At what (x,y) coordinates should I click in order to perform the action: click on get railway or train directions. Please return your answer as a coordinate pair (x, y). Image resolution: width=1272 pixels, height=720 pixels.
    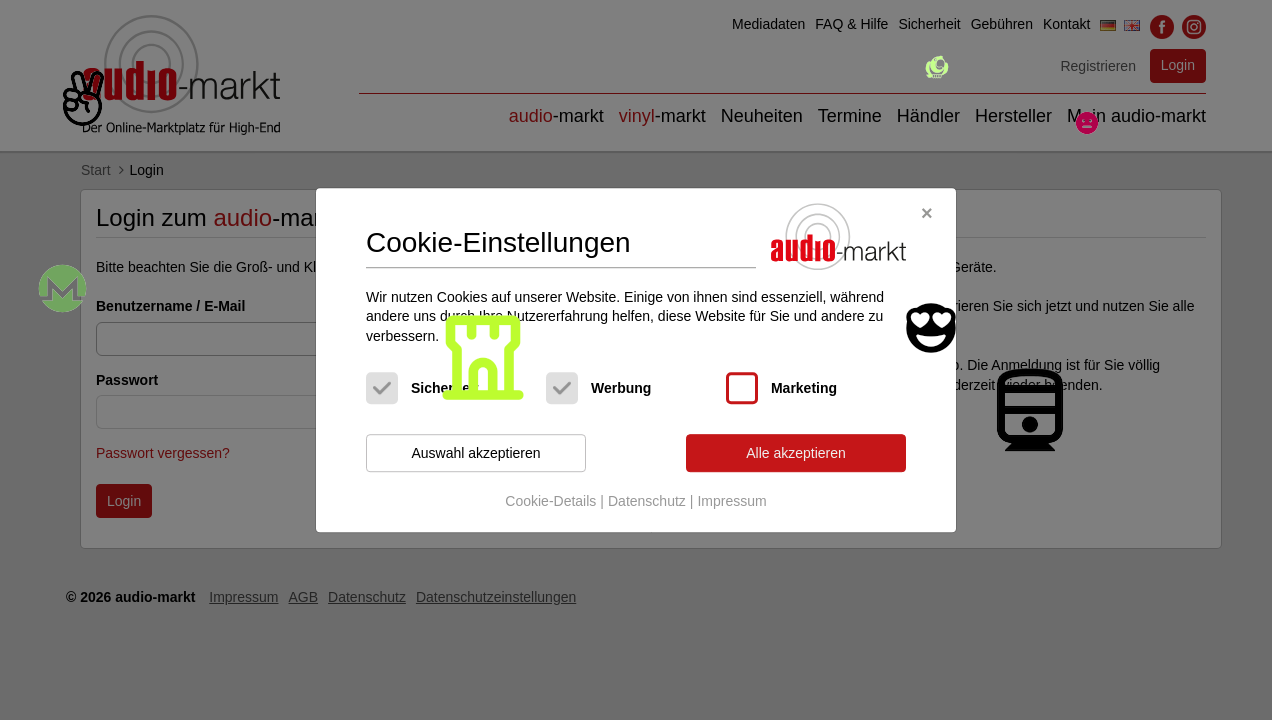
    Looking at the image, I should click on (1030, 414).